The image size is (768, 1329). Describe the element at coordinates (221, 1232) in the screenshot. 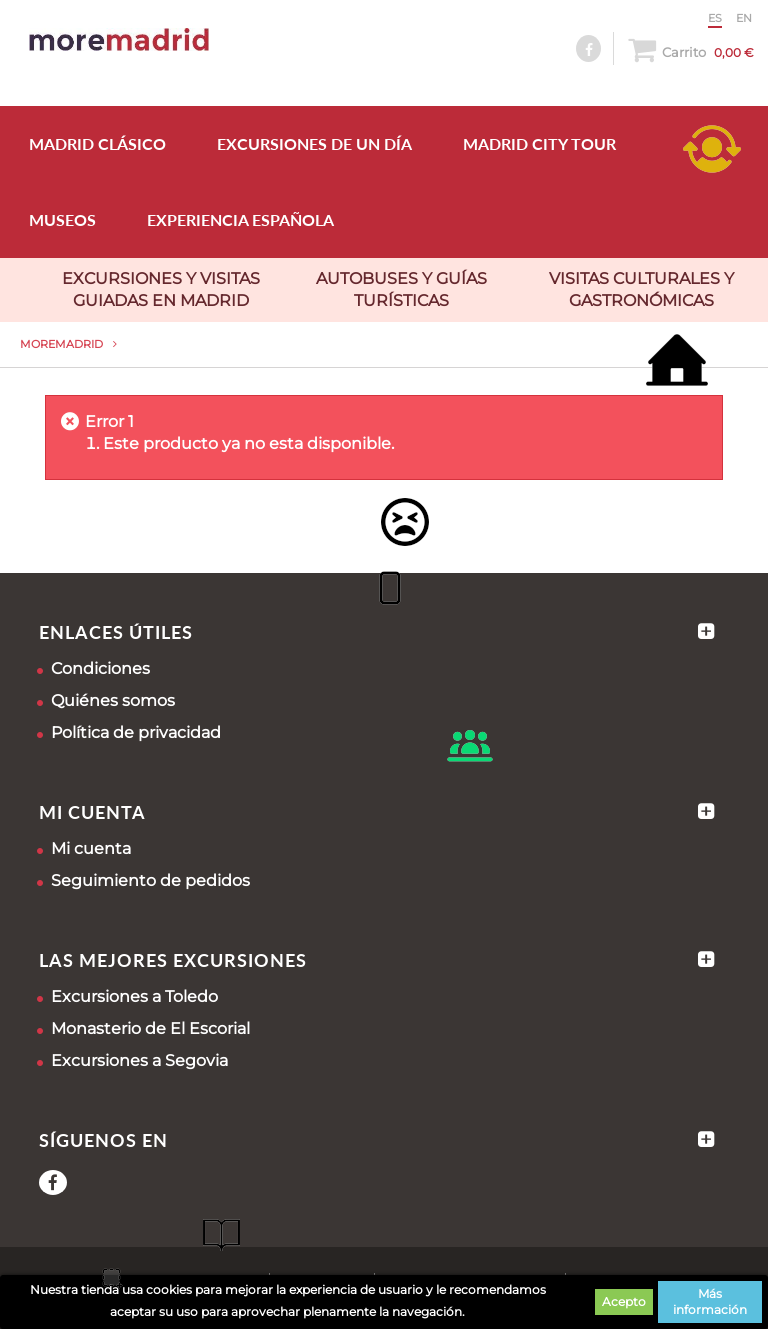

I see `open a book or reading view` at that location.